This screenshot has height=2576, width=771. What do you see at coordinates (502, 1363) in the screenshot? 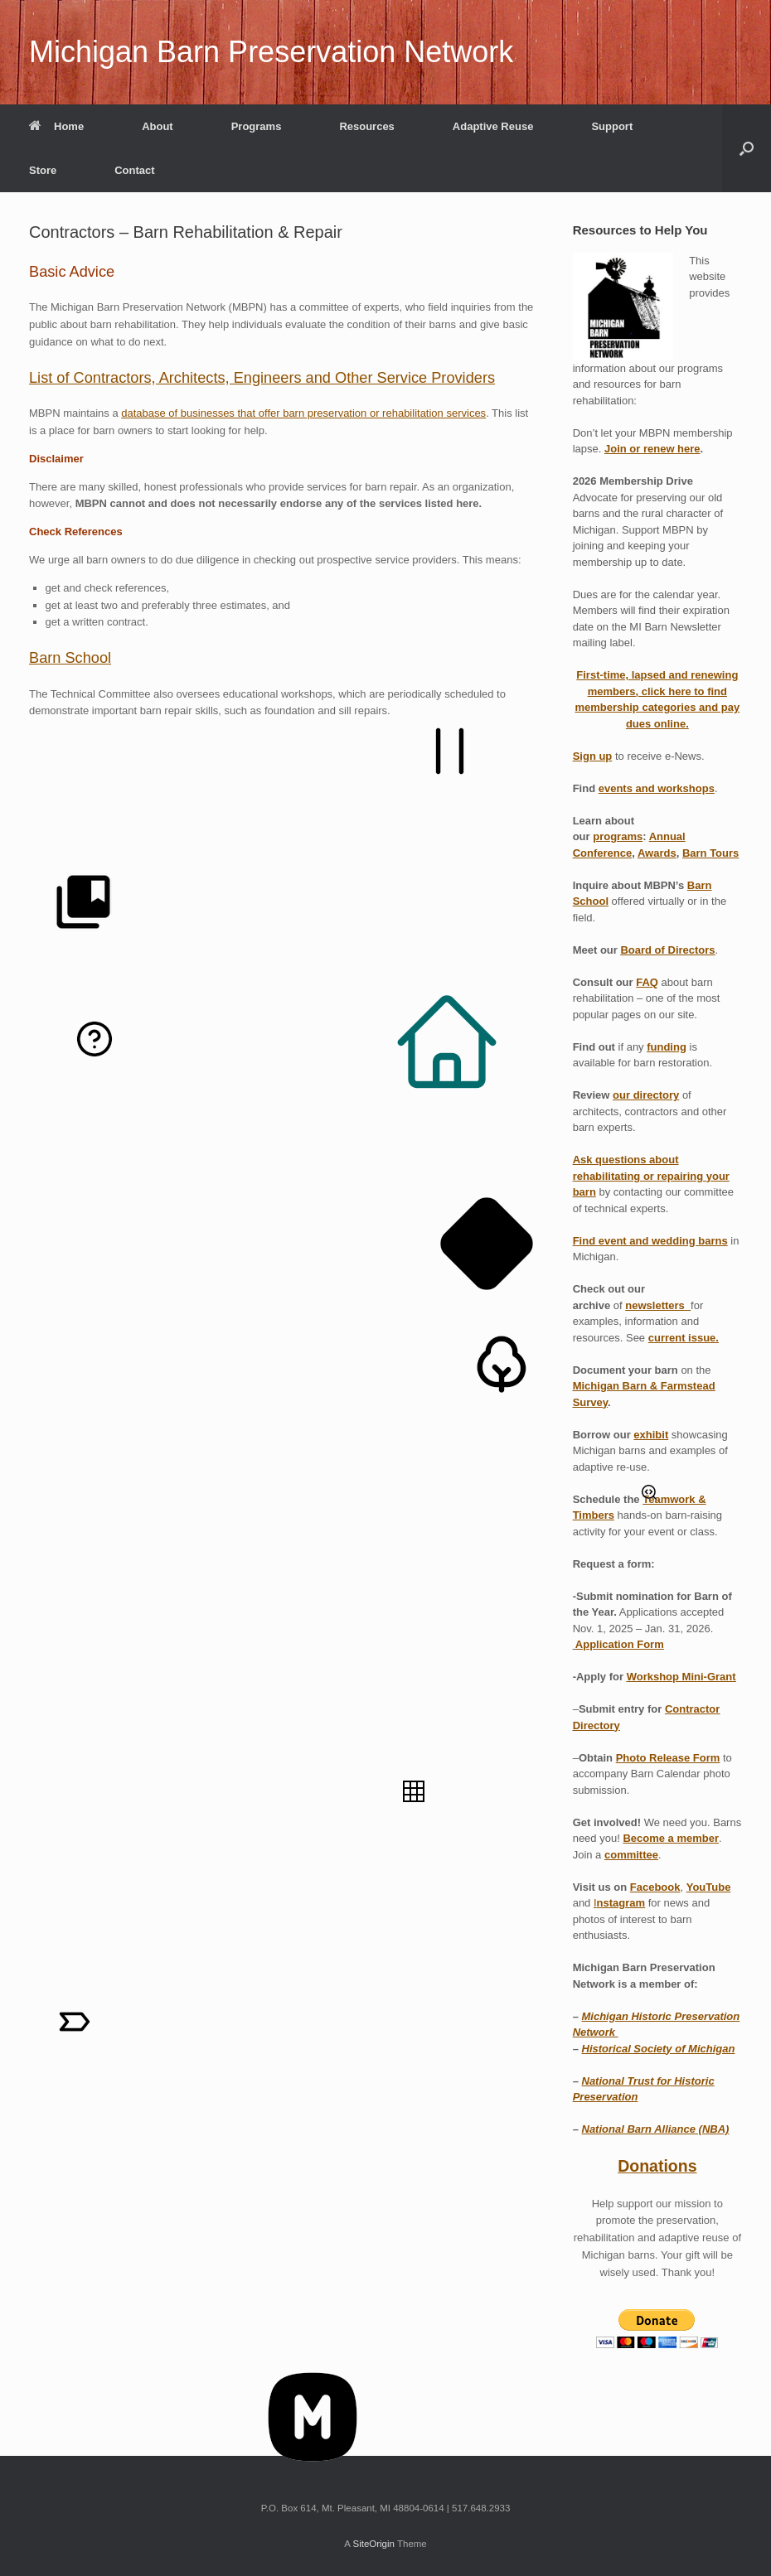
I see `indicates garden or landscaping section` at bounding box center [502, 1363].